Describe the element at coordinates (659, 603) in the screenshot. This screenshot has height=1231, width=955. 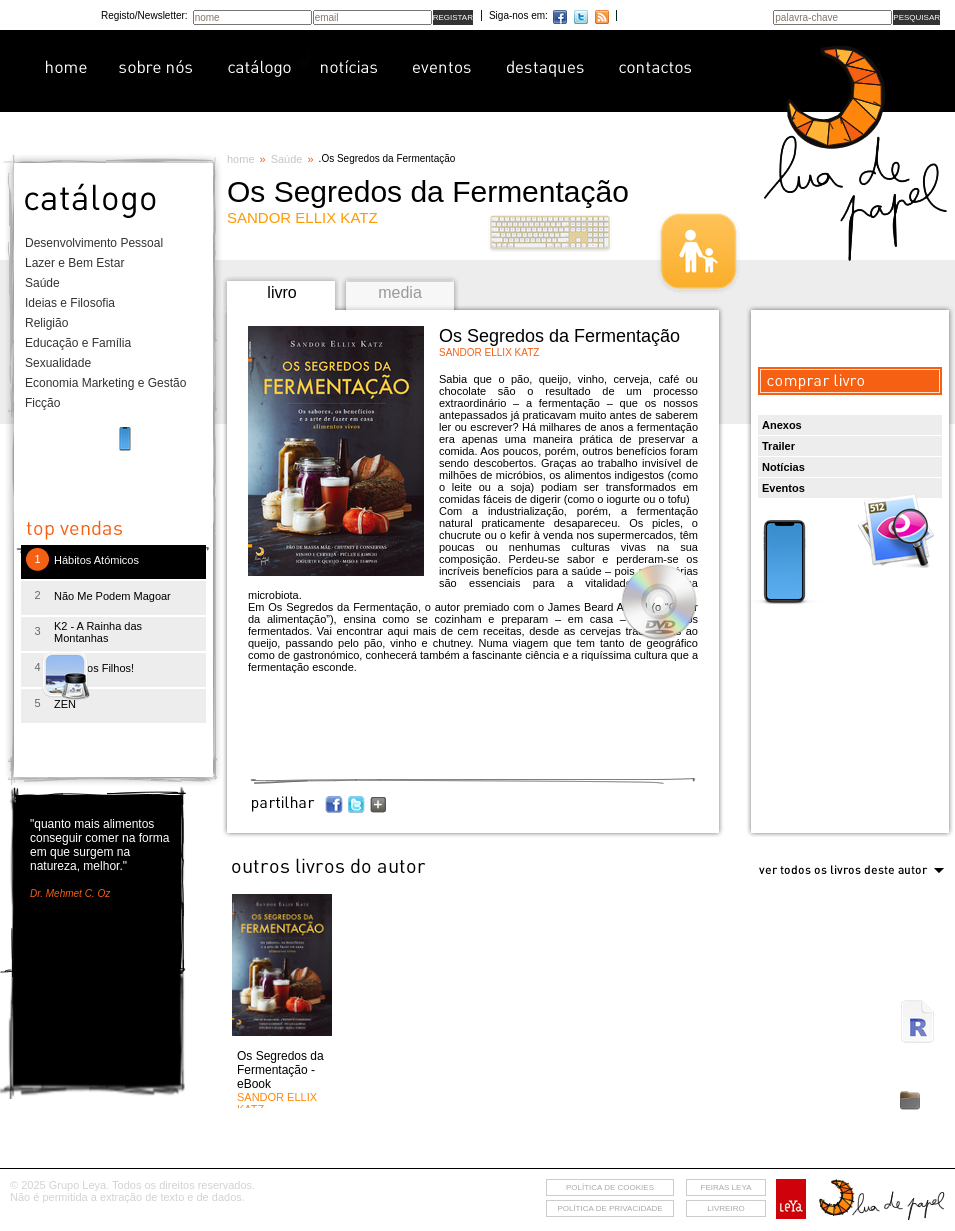
I see `access DVD drive or optical disc contents` at that location.